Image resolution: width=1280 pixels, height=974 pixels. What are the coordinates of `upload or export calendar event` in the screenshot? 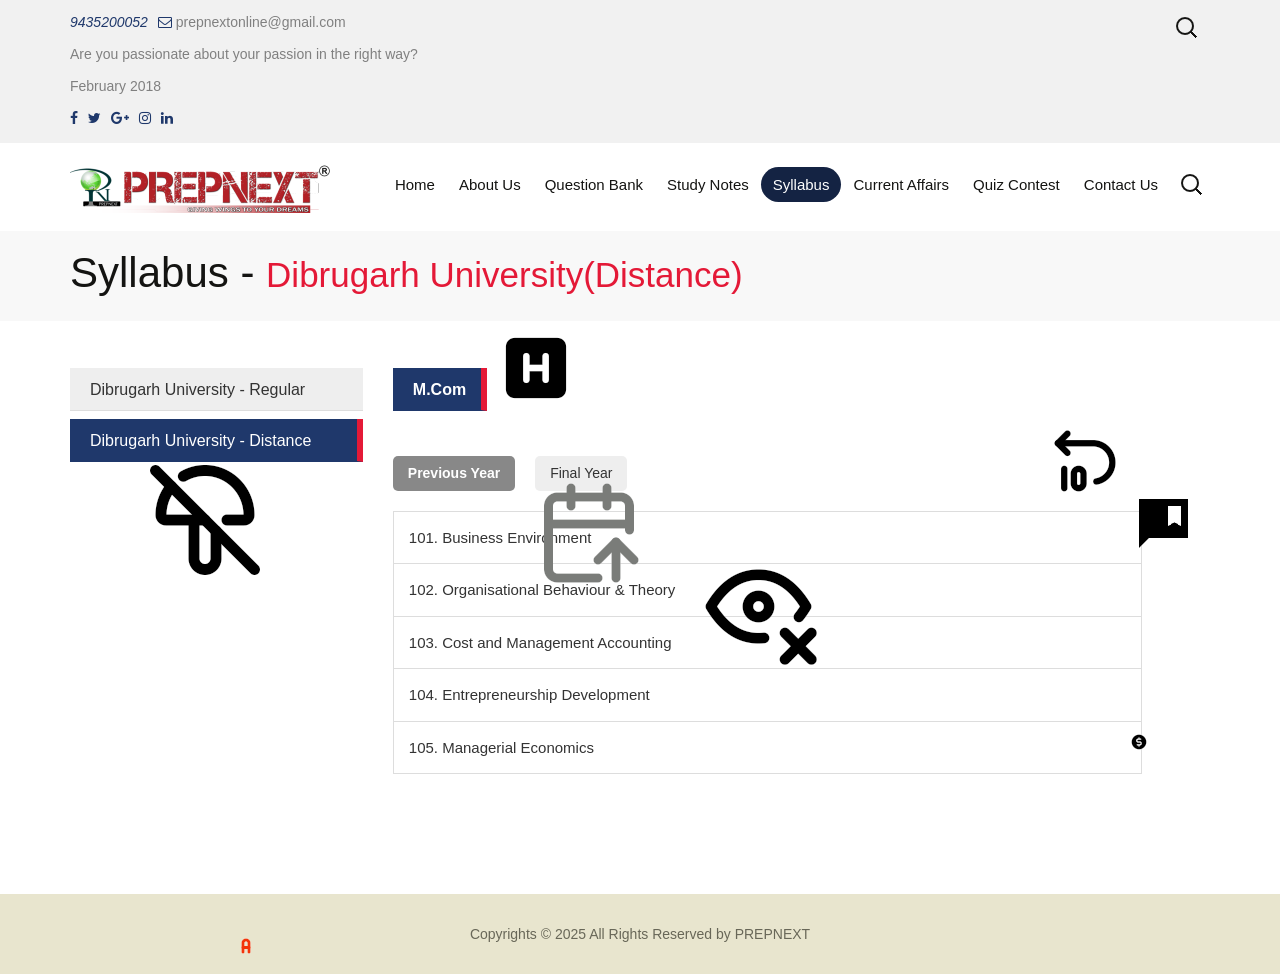 It's located at (589, 533).